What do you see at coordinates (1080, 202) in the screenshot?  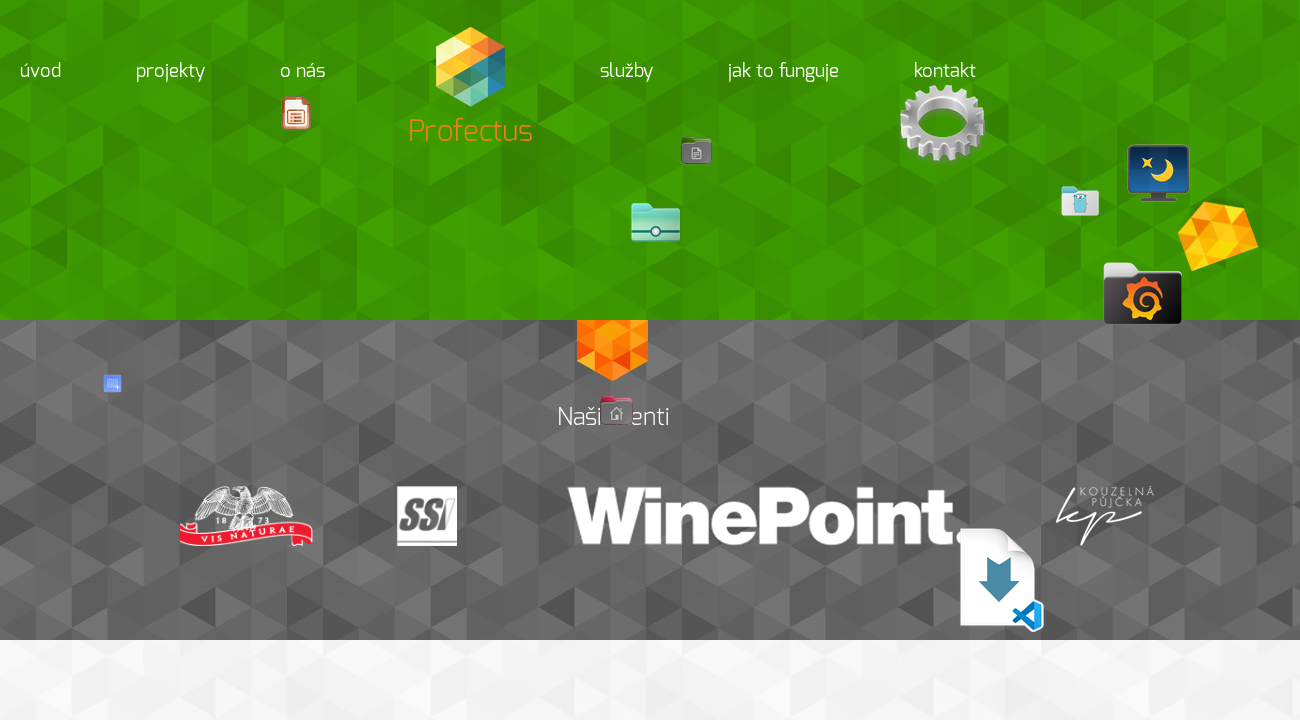 I see `open folder containing Go programming files` at bounding box center [1080, 202].